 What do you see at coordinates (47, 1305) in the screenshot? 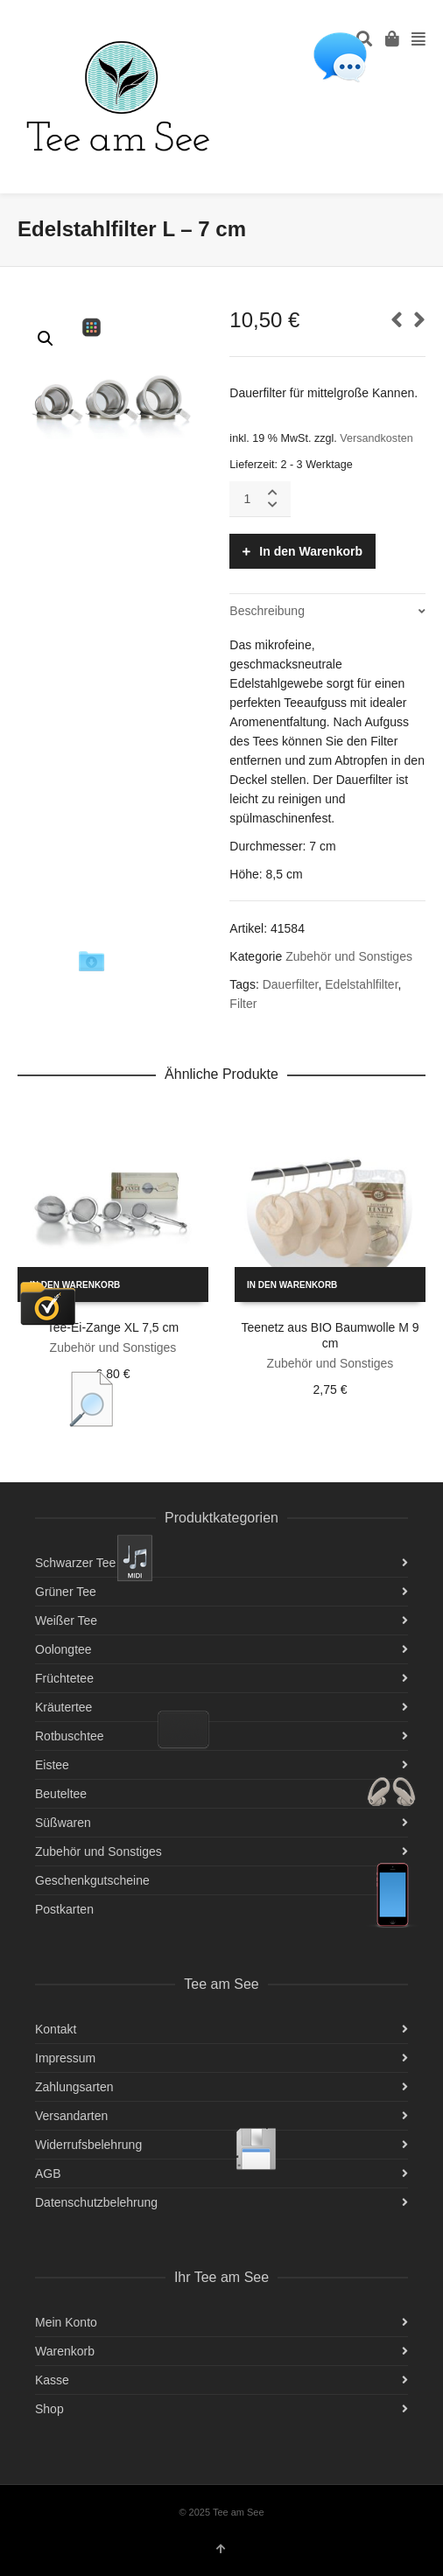
I see `open norton antivirus files folder` at bounding box center [47, 1305].